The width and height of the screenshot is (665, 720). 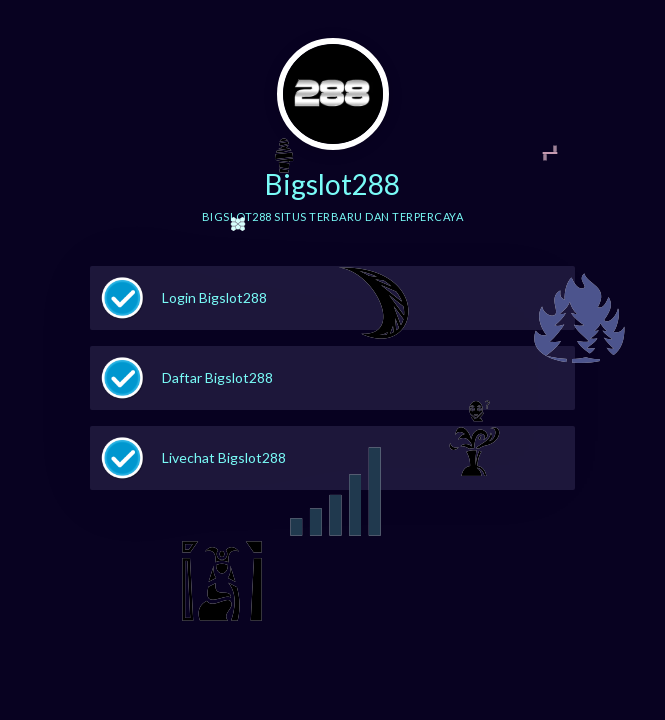 I want to click on indicates wildfire or forest fire event, so click(x=579, y=318).